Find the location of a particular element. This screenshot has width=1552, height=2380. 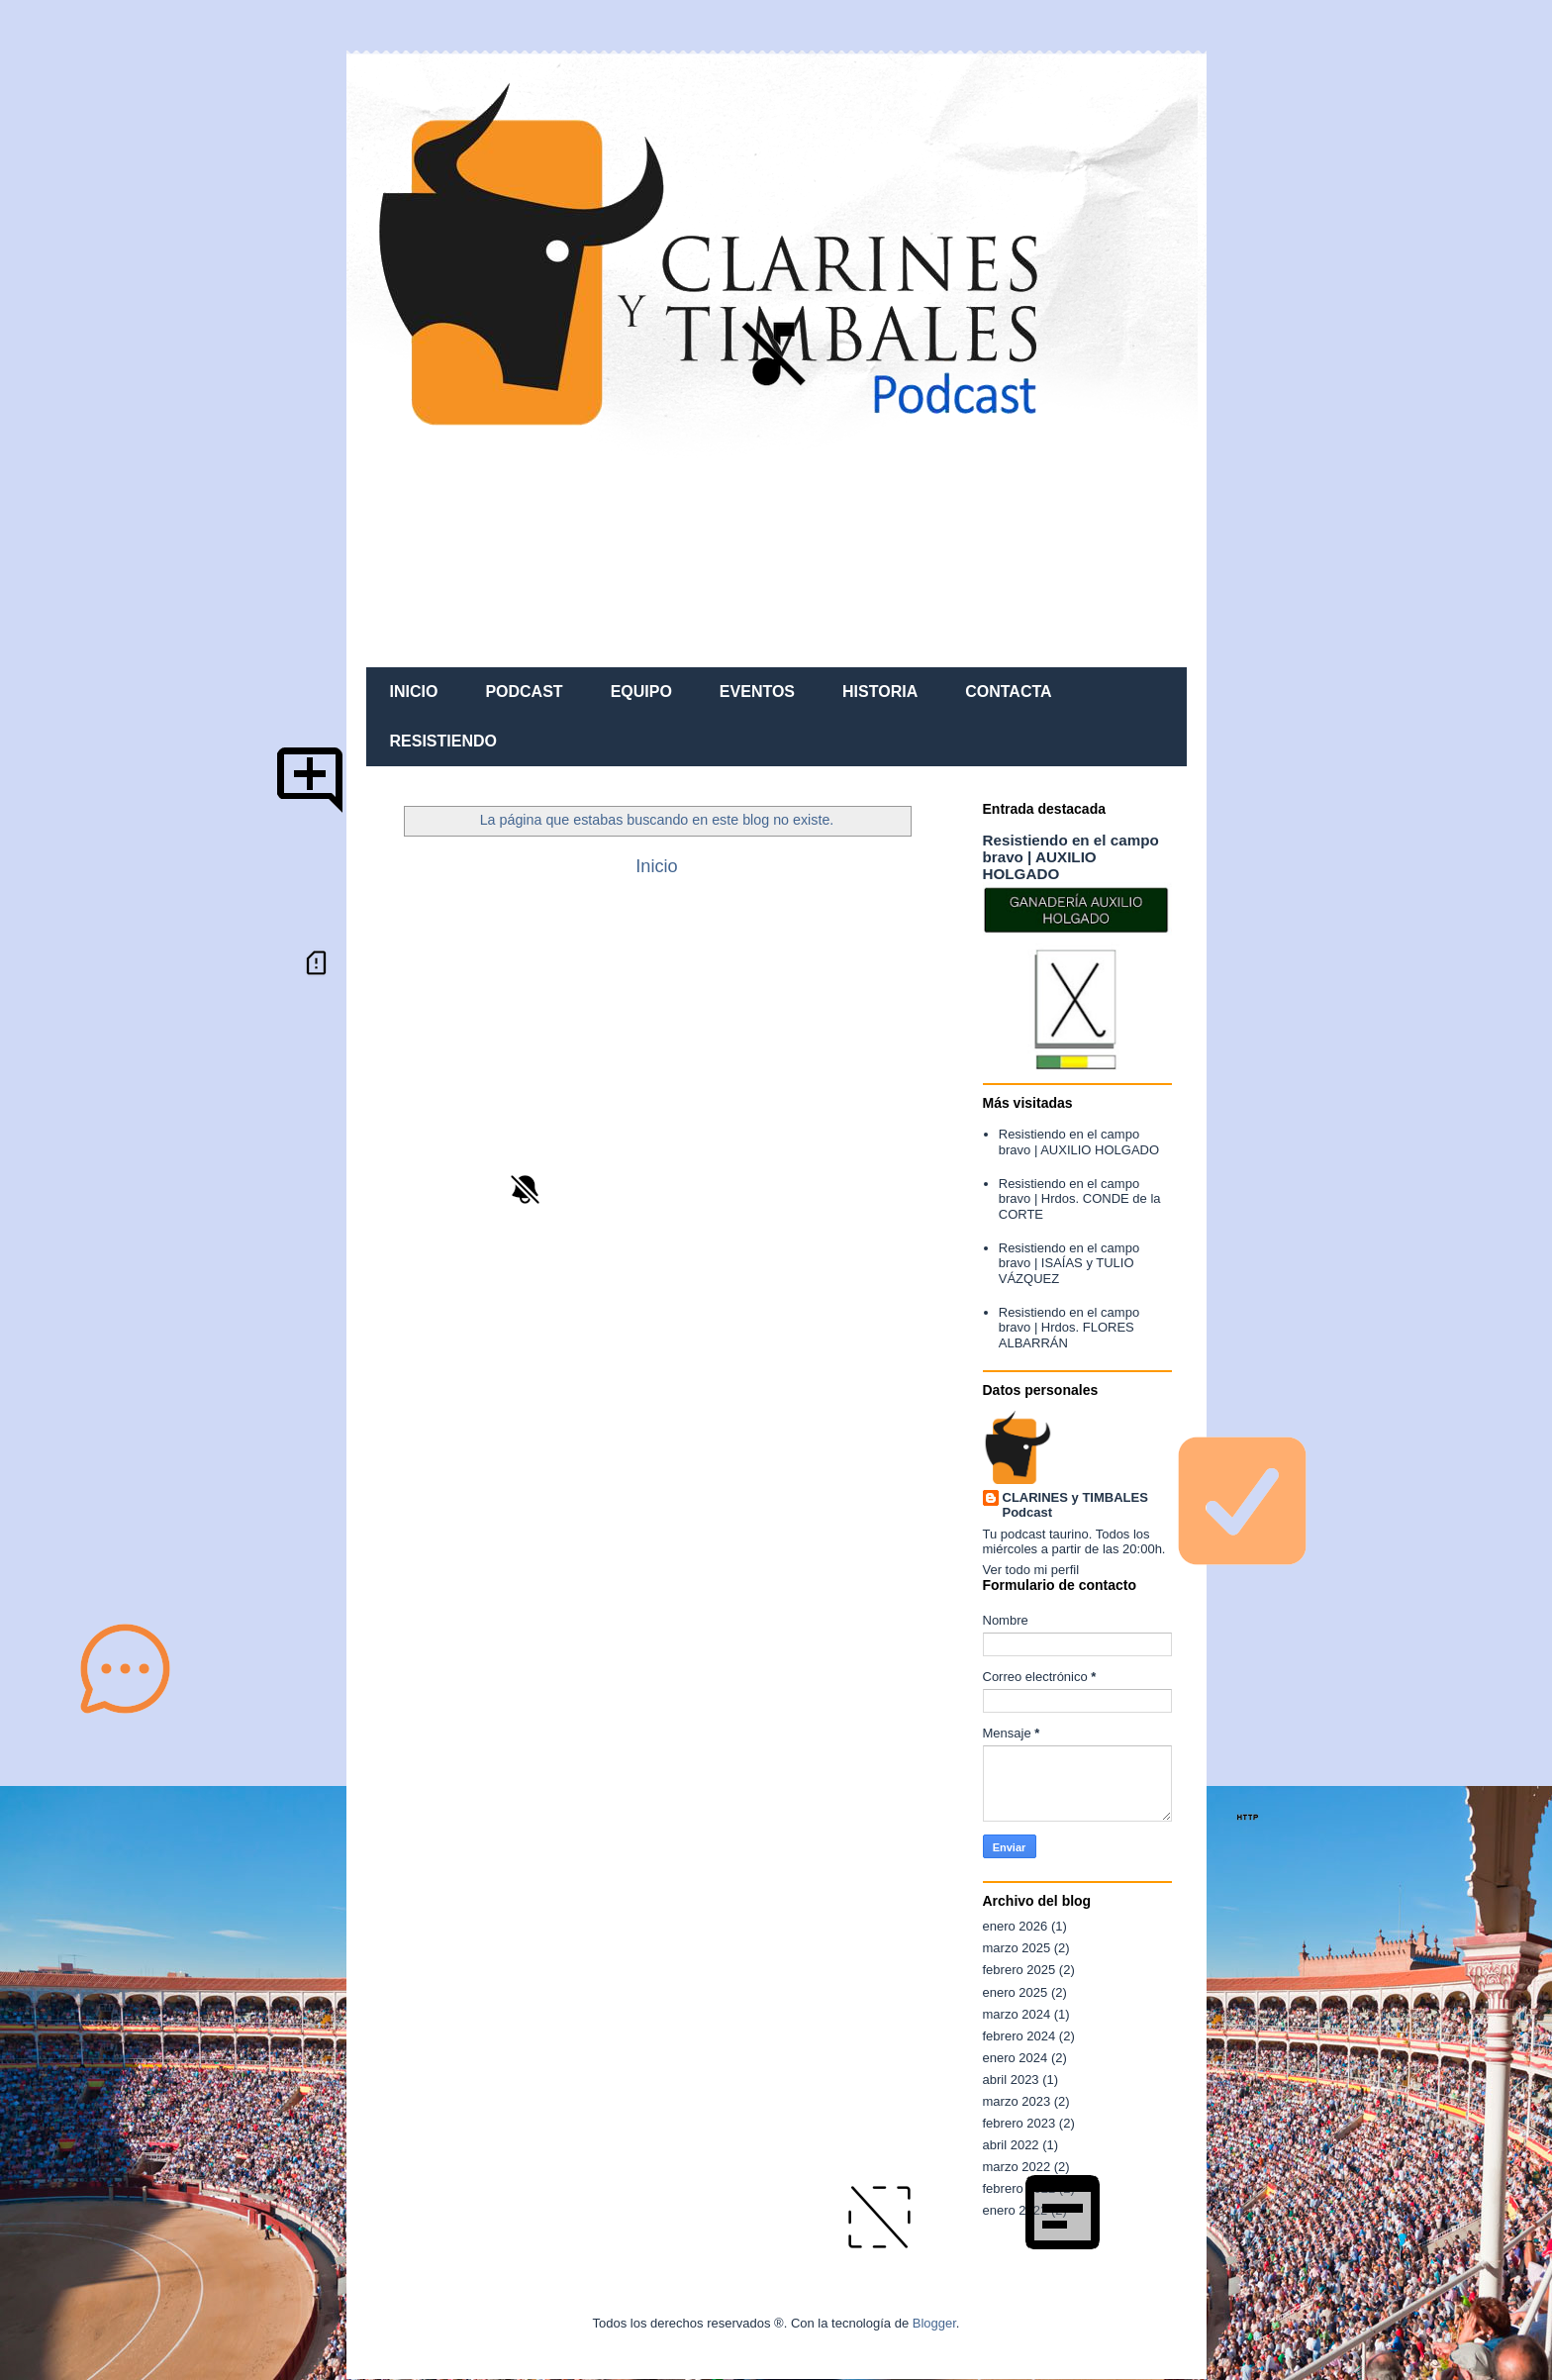

deselect or clear current selection is located at coordinates (879, 2217).